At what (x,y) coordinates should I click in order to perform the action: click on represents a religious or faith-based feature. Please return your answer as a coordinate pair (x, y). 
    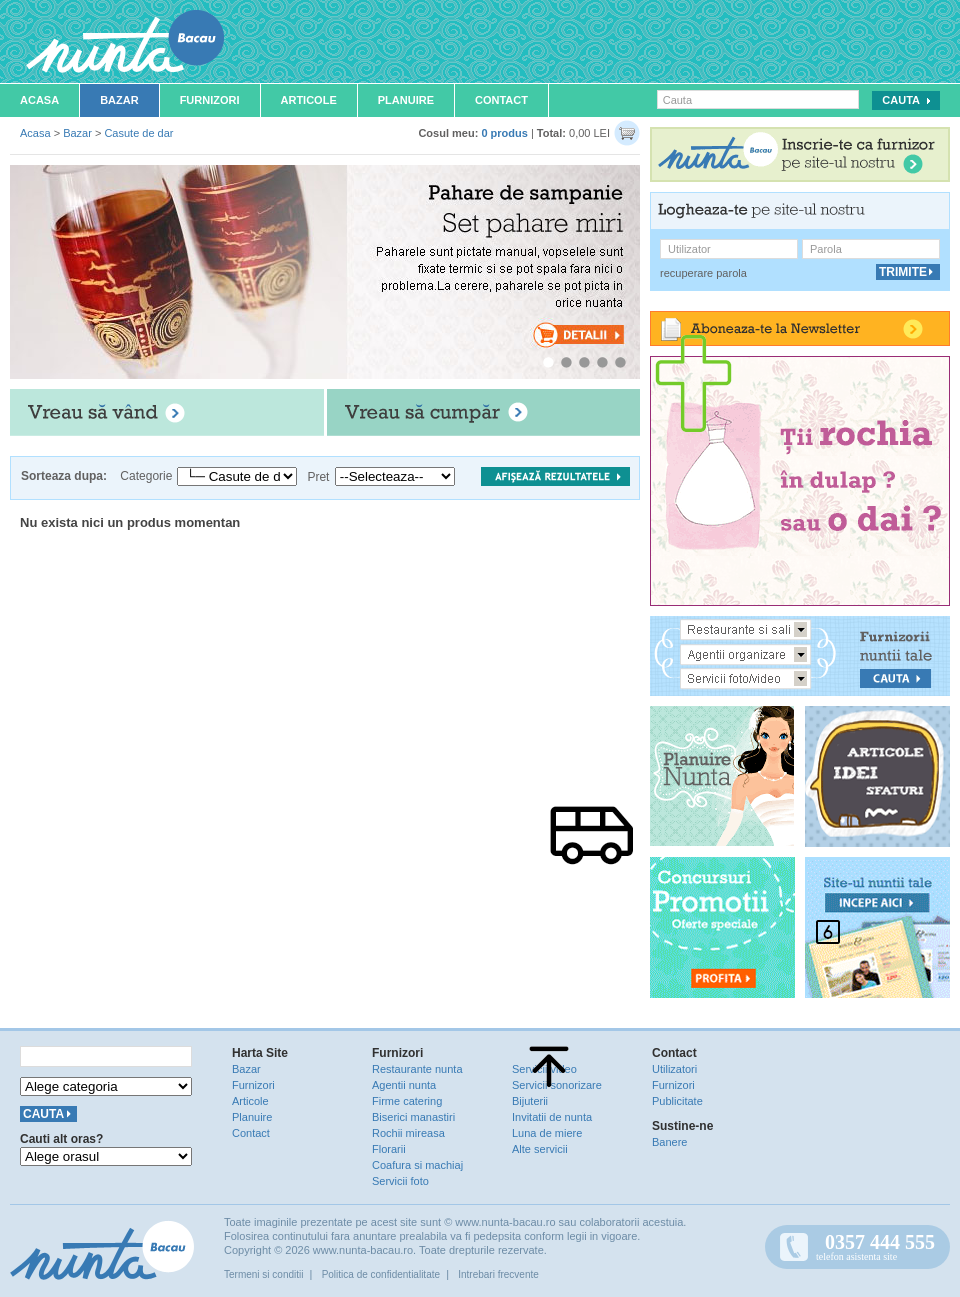
    Looking at the image, I should click on (693, 383).